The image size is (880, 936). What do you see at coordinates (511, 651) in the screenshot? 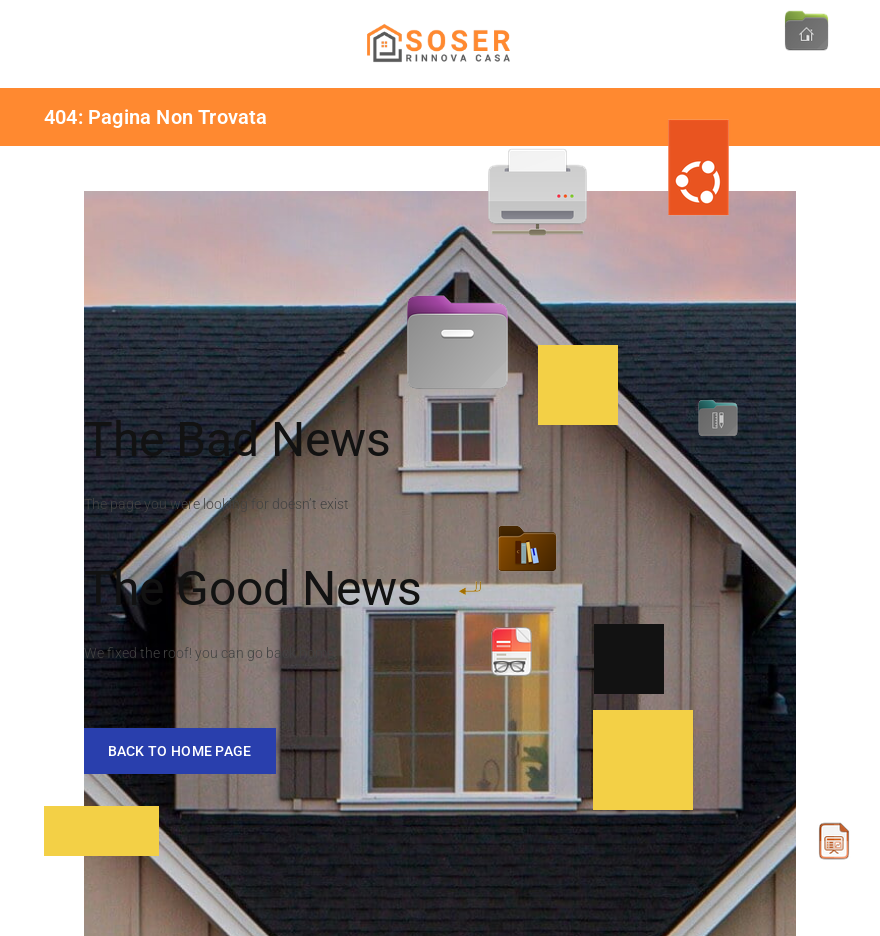
I see `open the papers app for reading articles` at bounding box center [511, 651].